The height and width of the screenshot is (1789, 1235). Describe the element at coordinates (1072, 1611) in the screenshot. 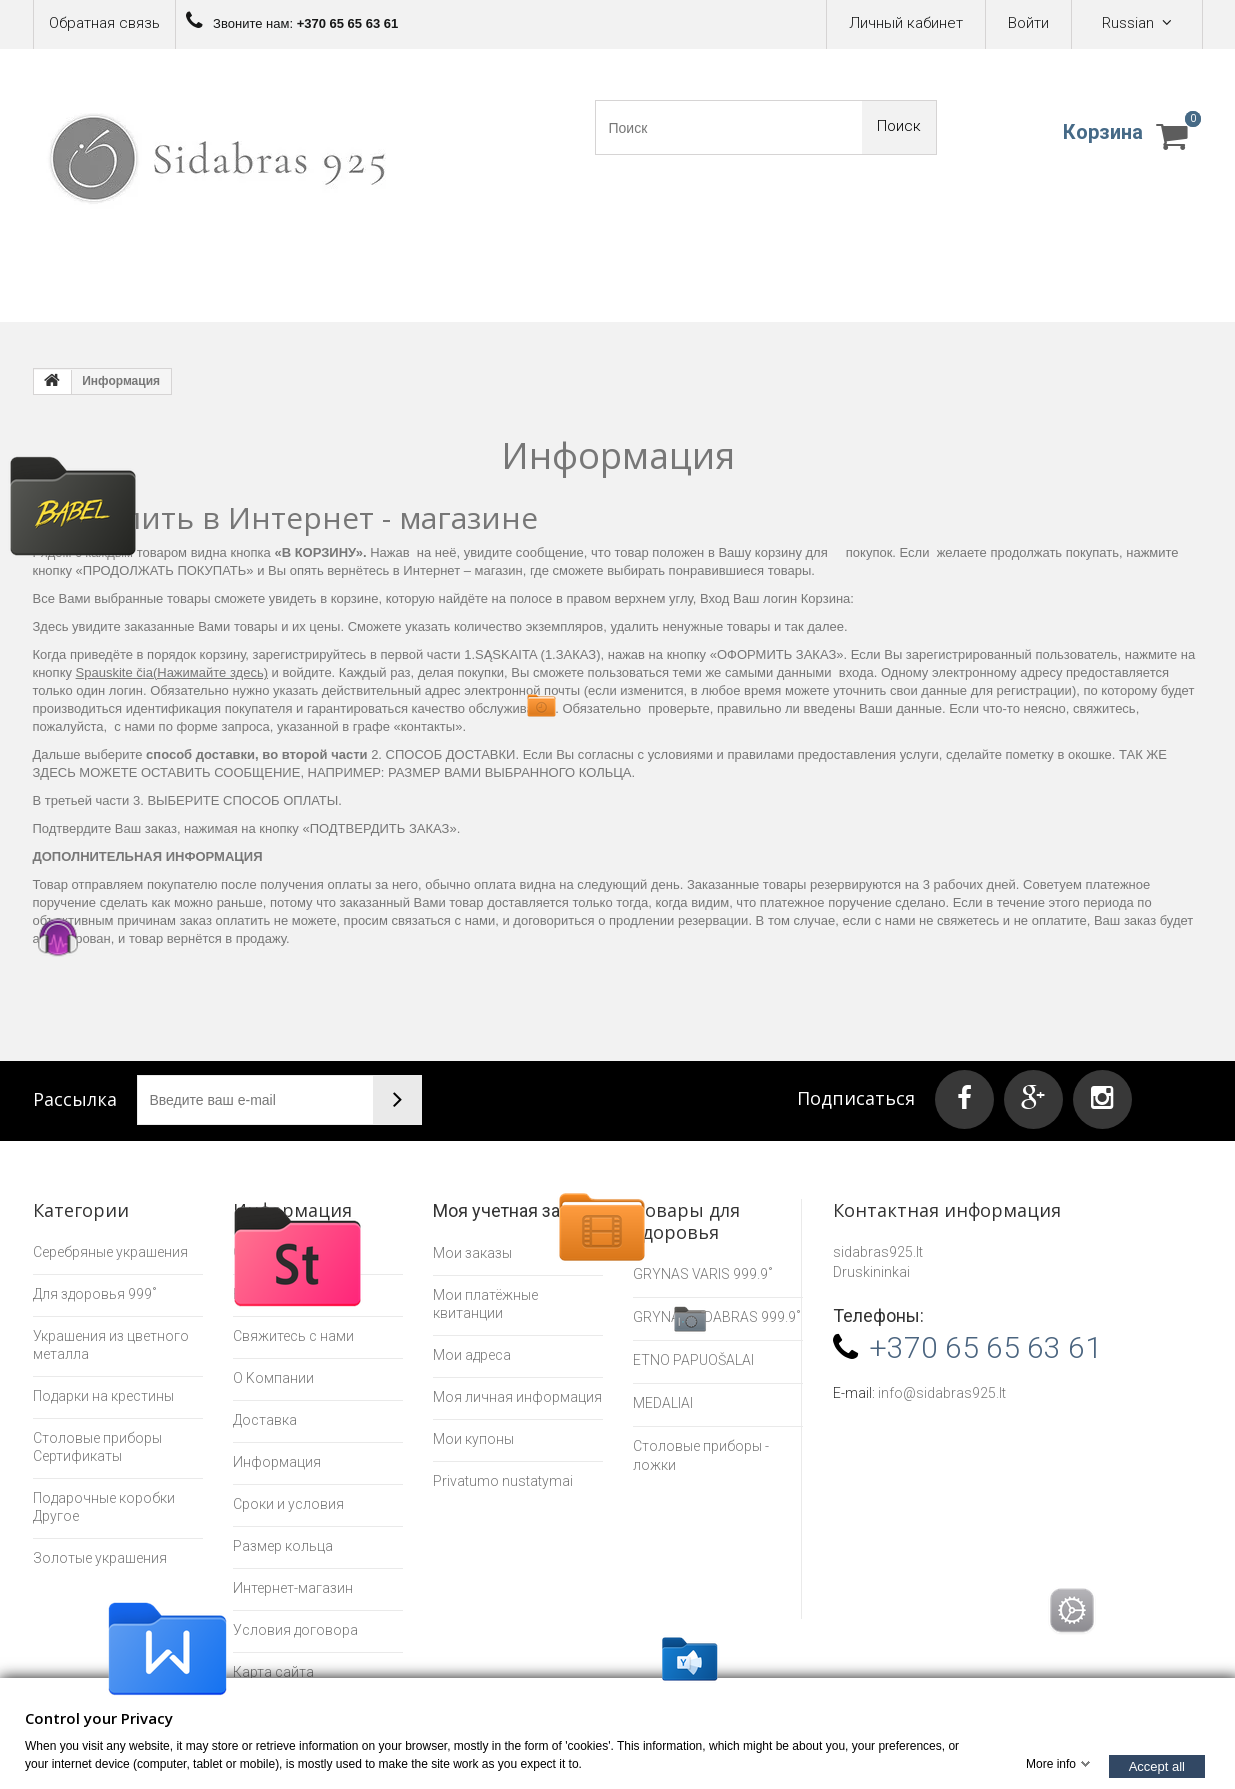

I see `open system preferences` at that location.